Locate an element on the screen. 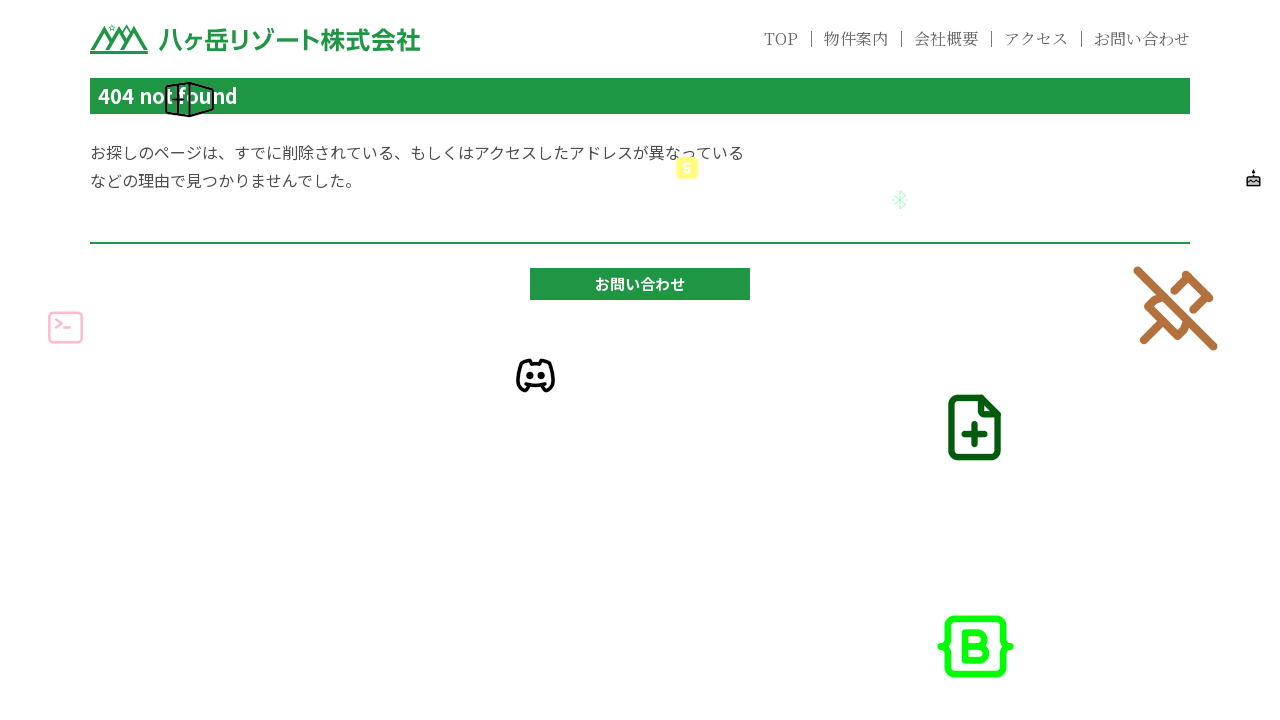  bootstrap framework logo is located at coordinates (975, 646).